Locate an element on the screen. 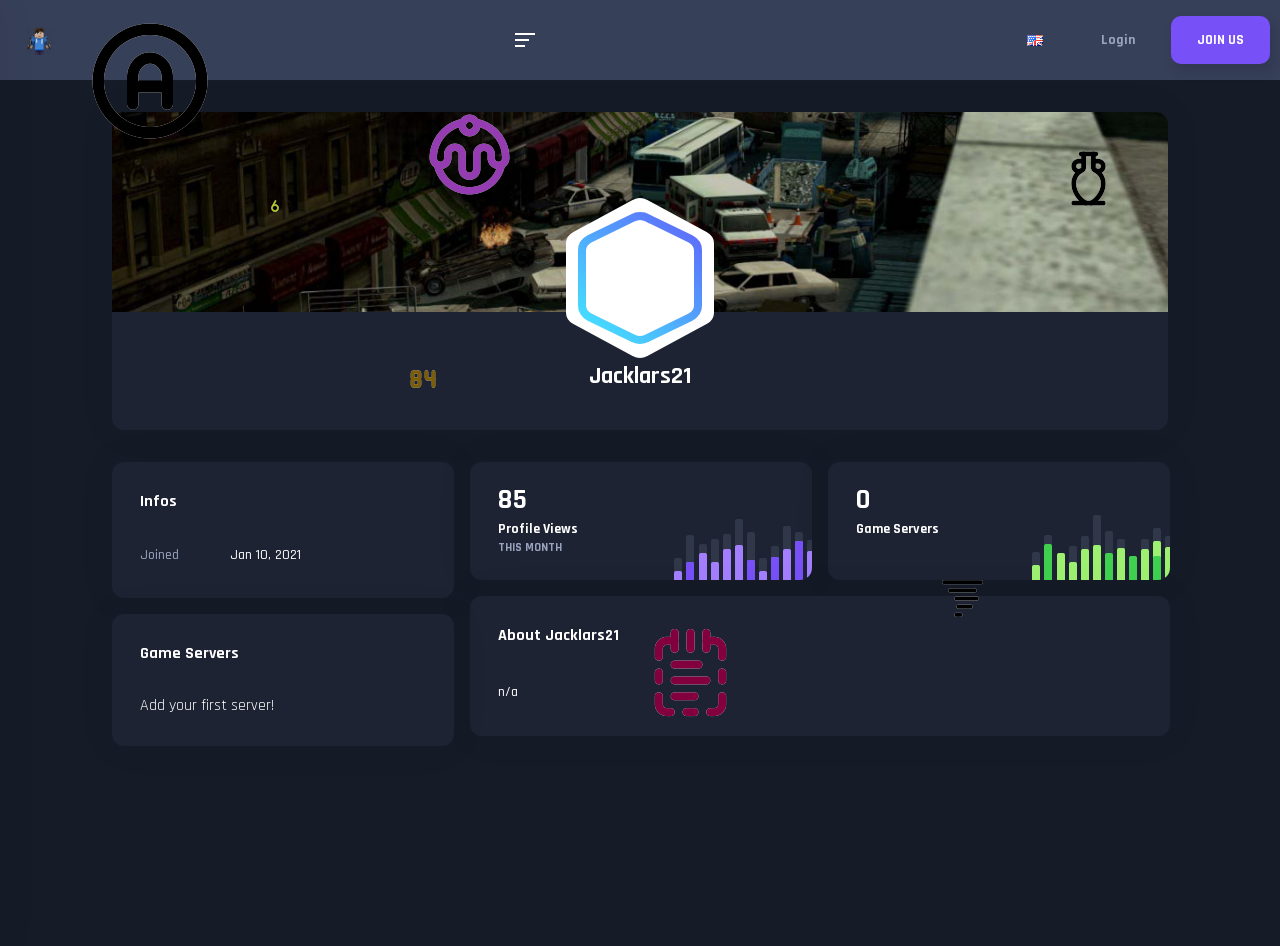 This screenshot has width=1280, height=946. browse historical or ancient artifacts is located at coordinates (1088, 178).